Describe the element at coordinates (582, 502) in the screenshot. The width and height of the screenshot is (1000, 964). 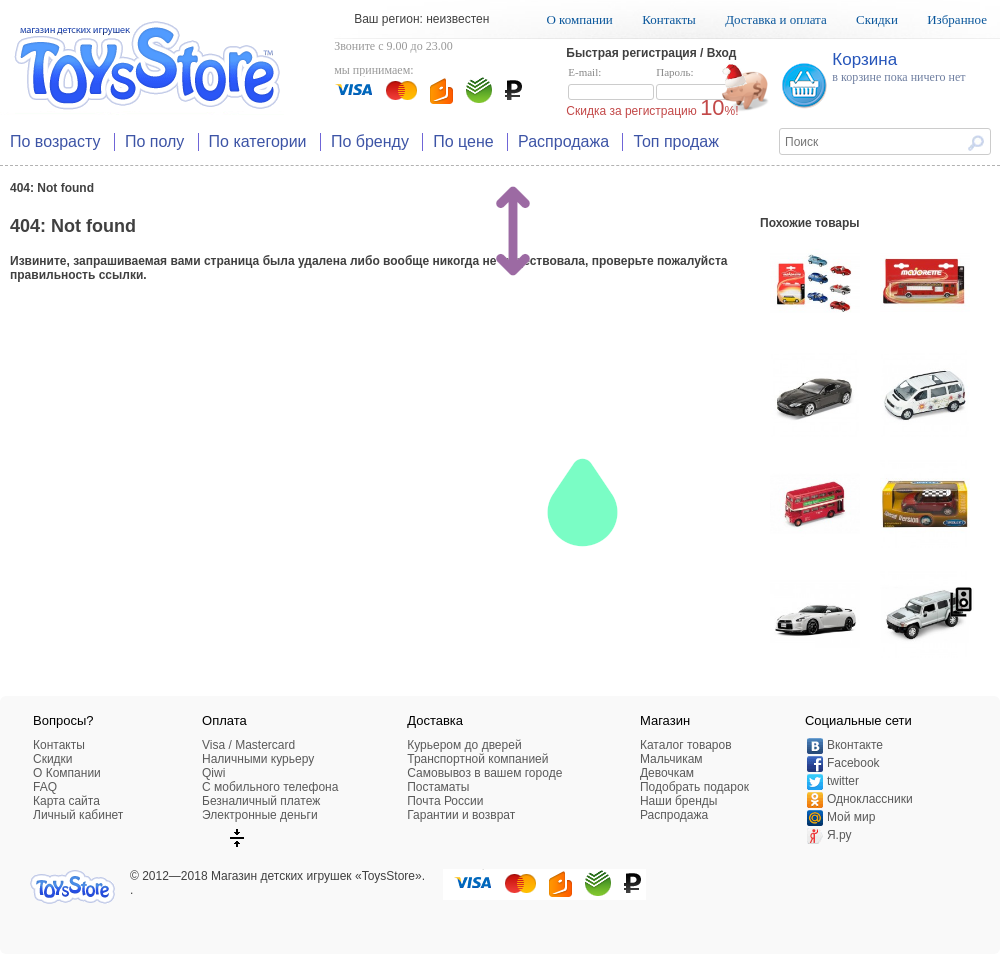
I see `adjust water or hydration settings` at that location.